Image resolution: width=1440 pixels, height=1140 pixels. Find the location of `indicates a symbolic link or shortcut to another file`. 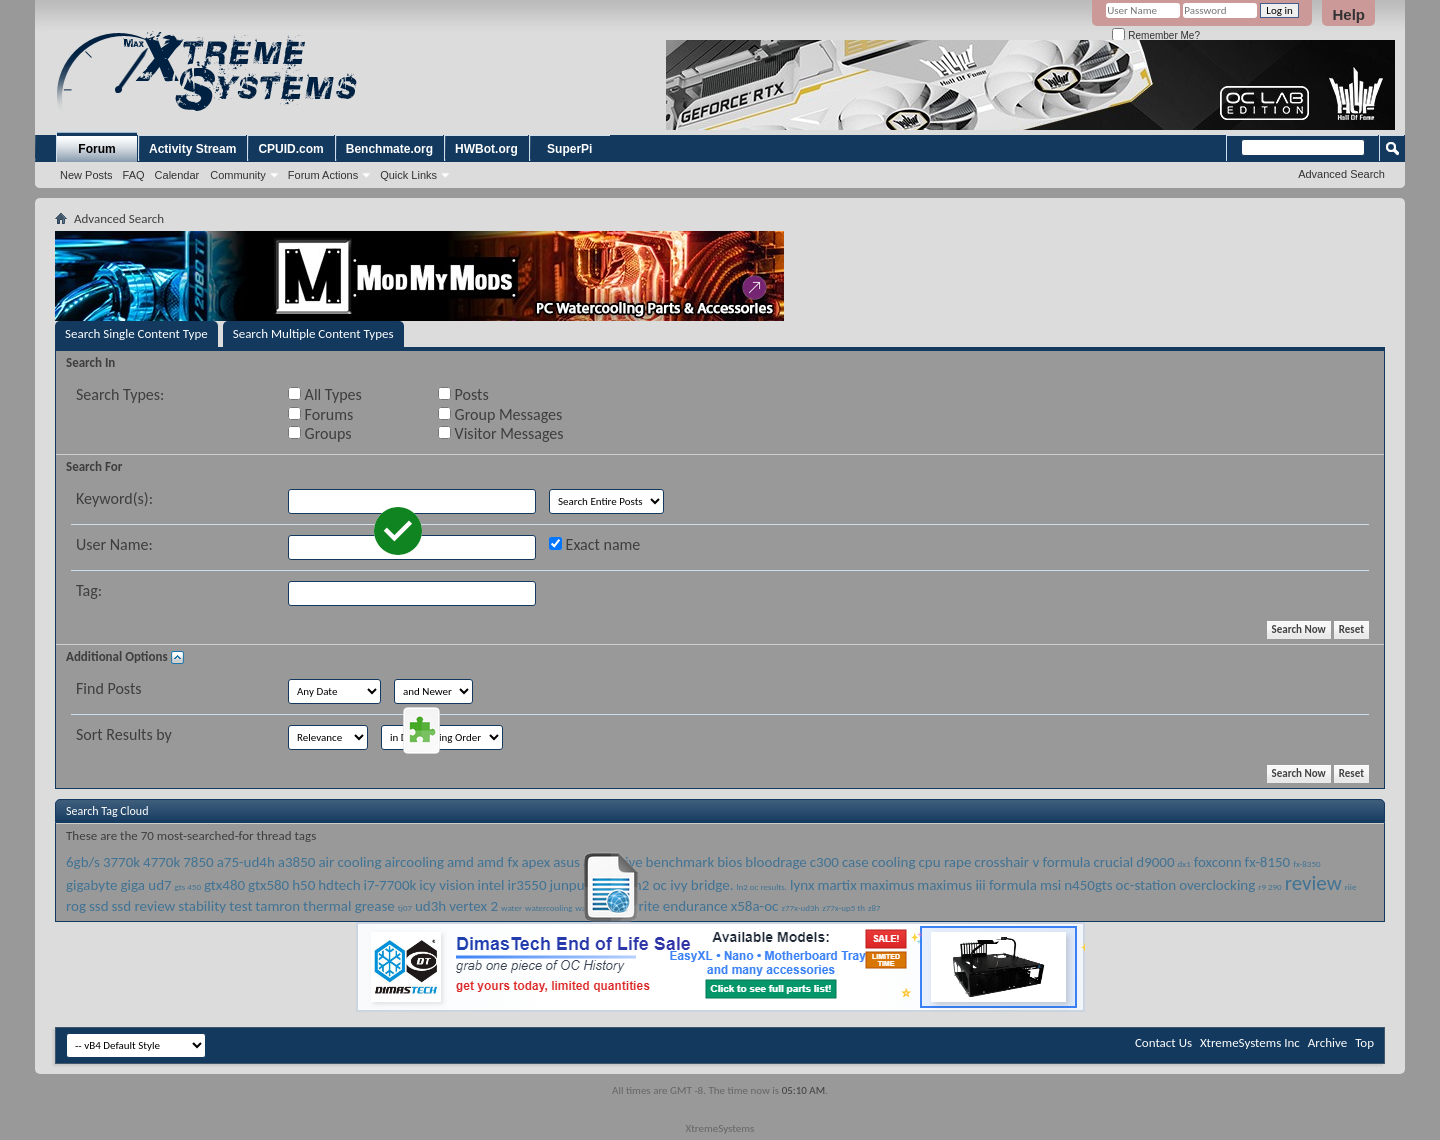

indicates a symbolic link or shortcut to another file is located at coordinates (754, 287).